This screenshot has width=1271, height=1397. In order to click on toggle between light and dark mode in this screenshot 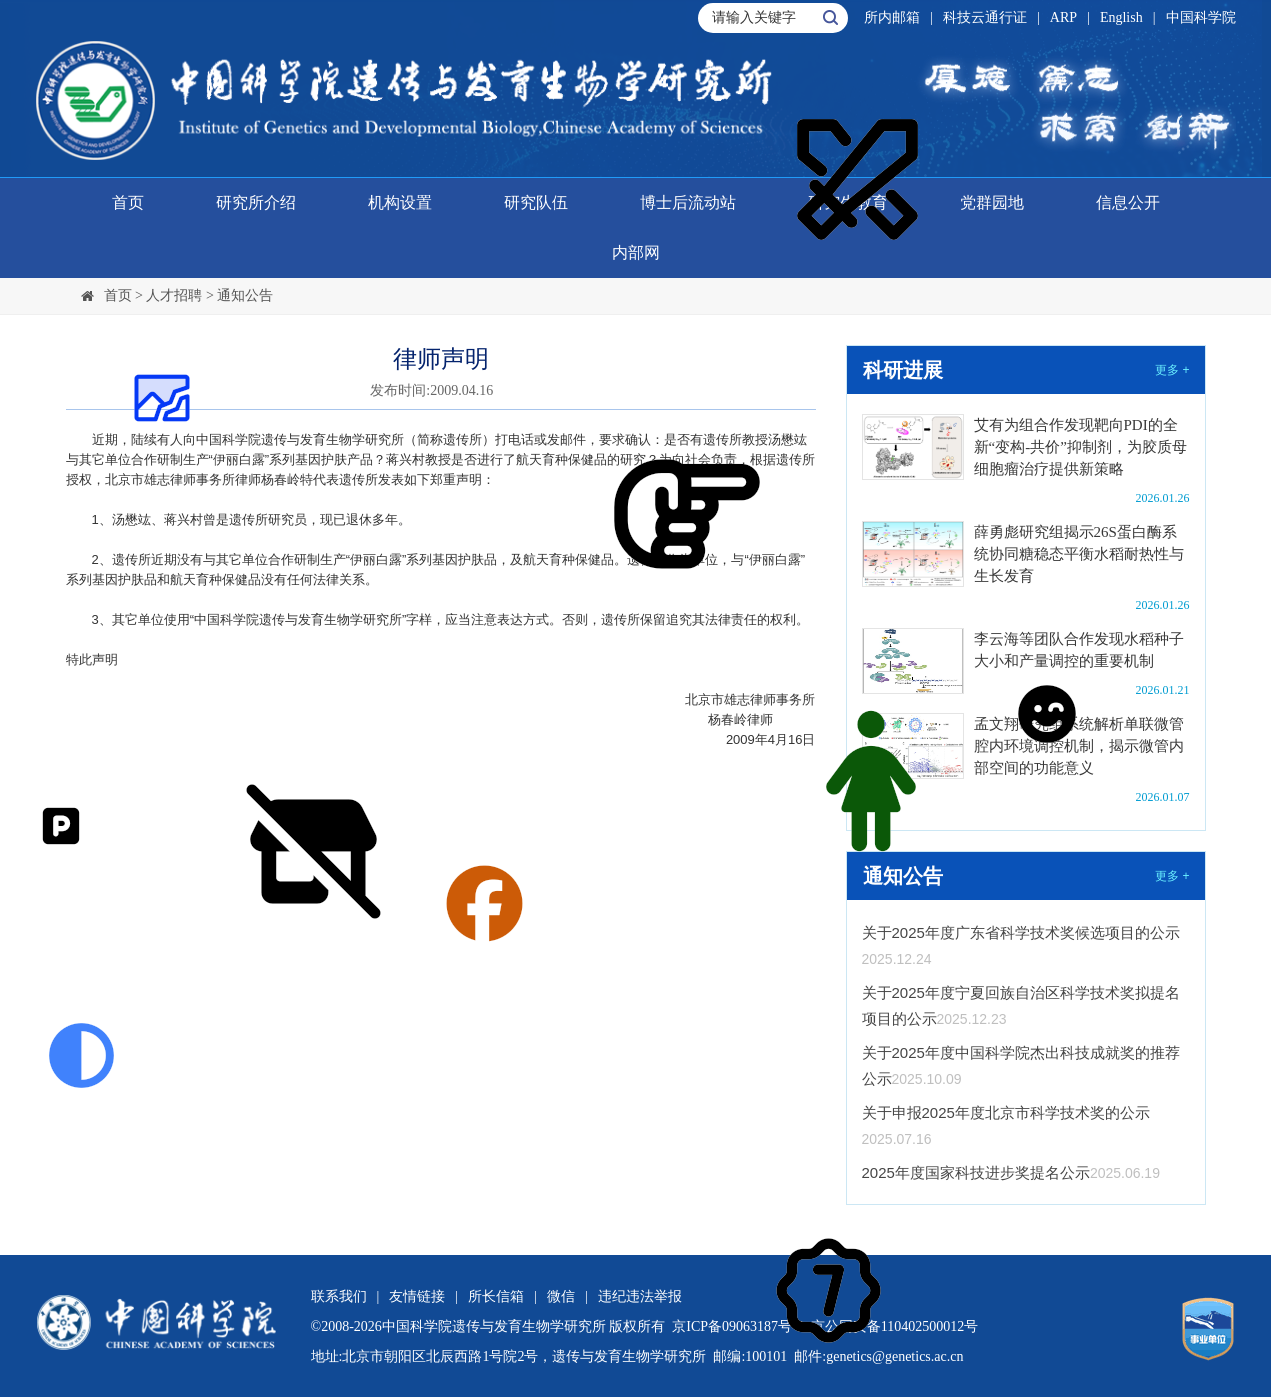, I will do `click(81, 1055)`.